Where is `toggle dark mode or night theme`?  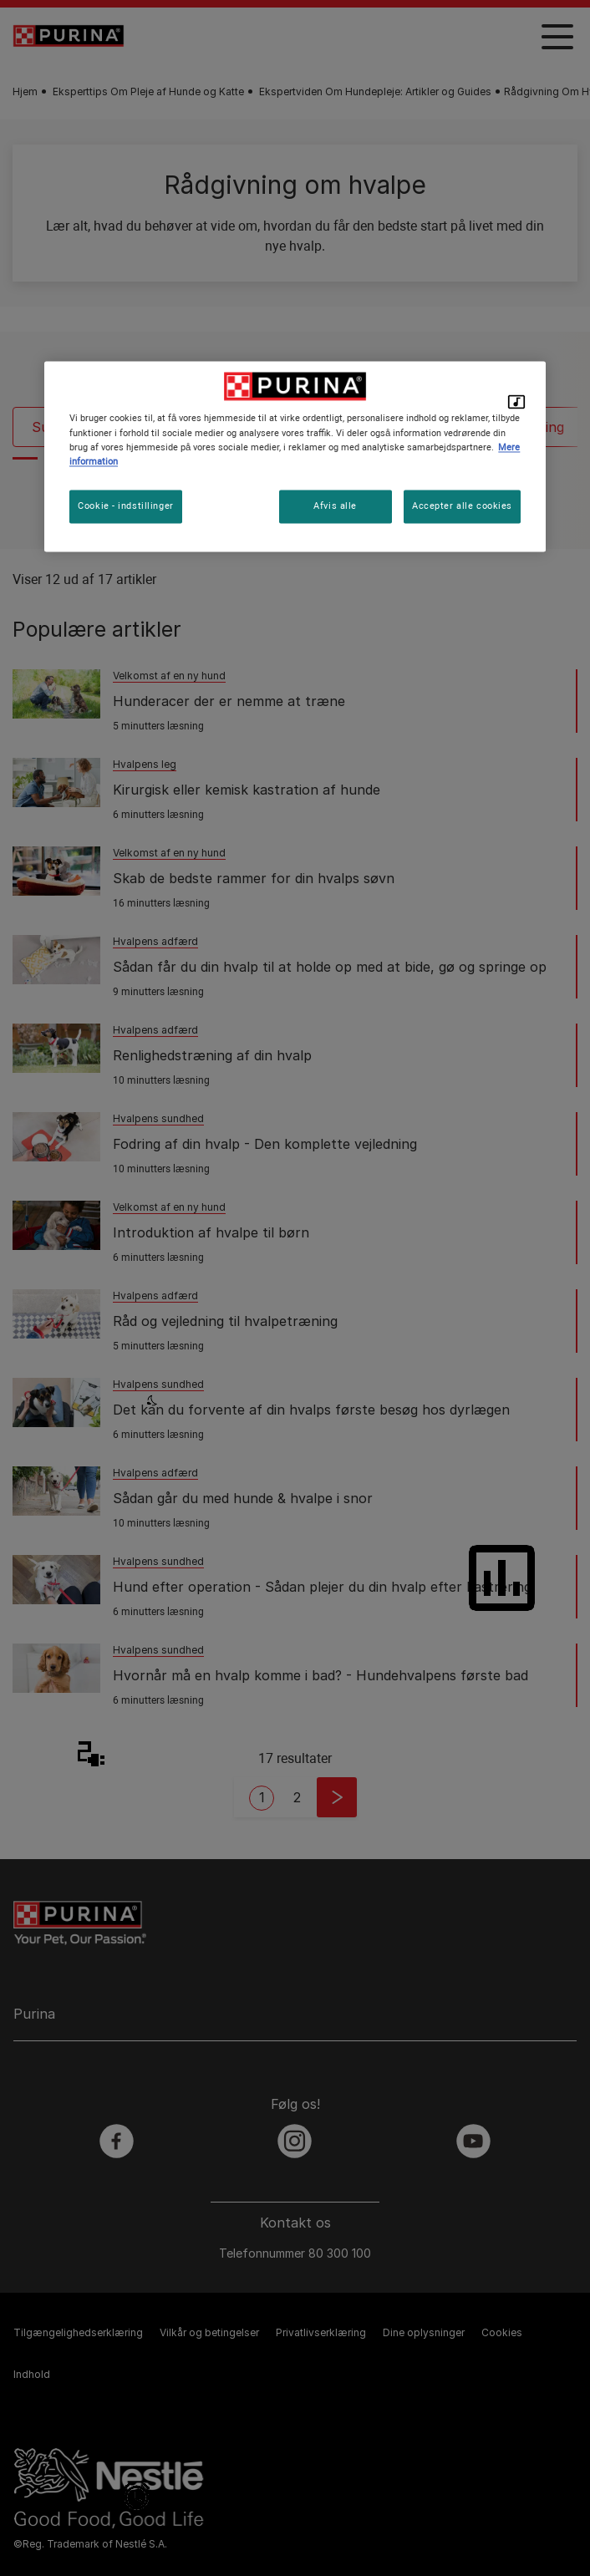 toggle dark mode or night theme is located at coordinates (153, 1400).